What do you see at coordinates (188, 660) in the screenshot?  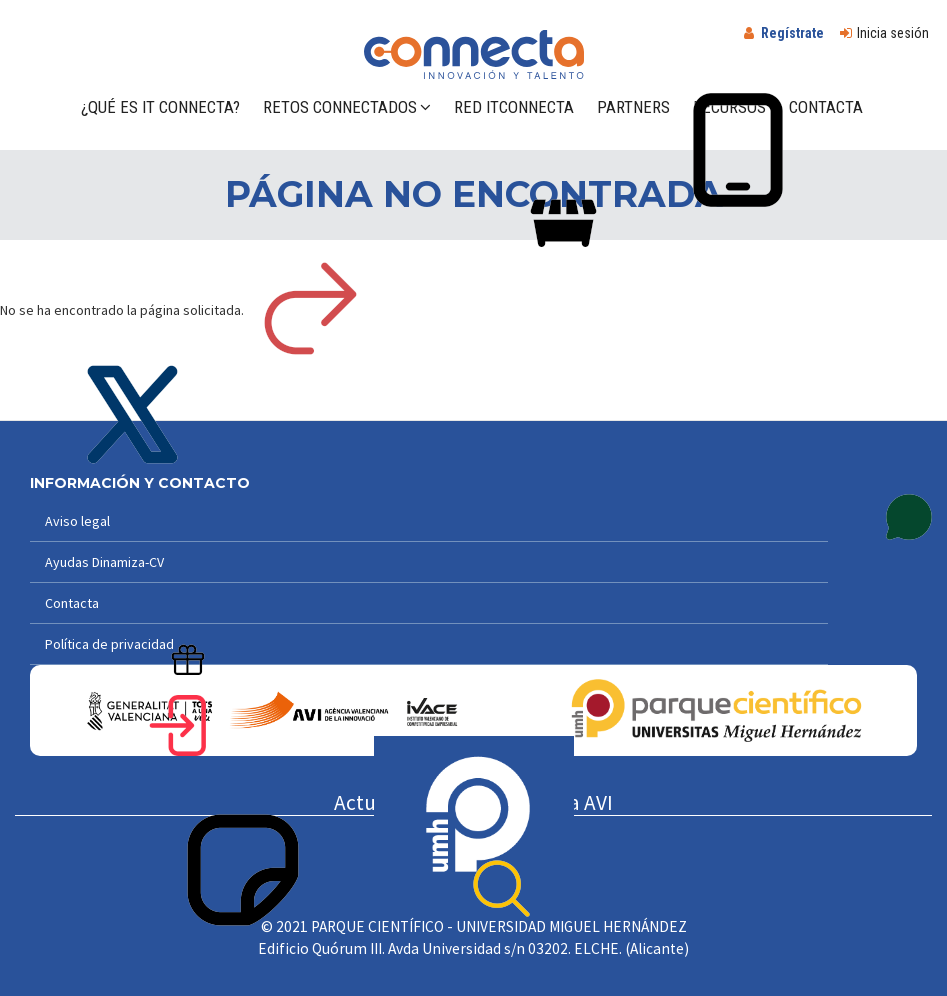 I see `view or send a gift` at bounding box center [188, 660].